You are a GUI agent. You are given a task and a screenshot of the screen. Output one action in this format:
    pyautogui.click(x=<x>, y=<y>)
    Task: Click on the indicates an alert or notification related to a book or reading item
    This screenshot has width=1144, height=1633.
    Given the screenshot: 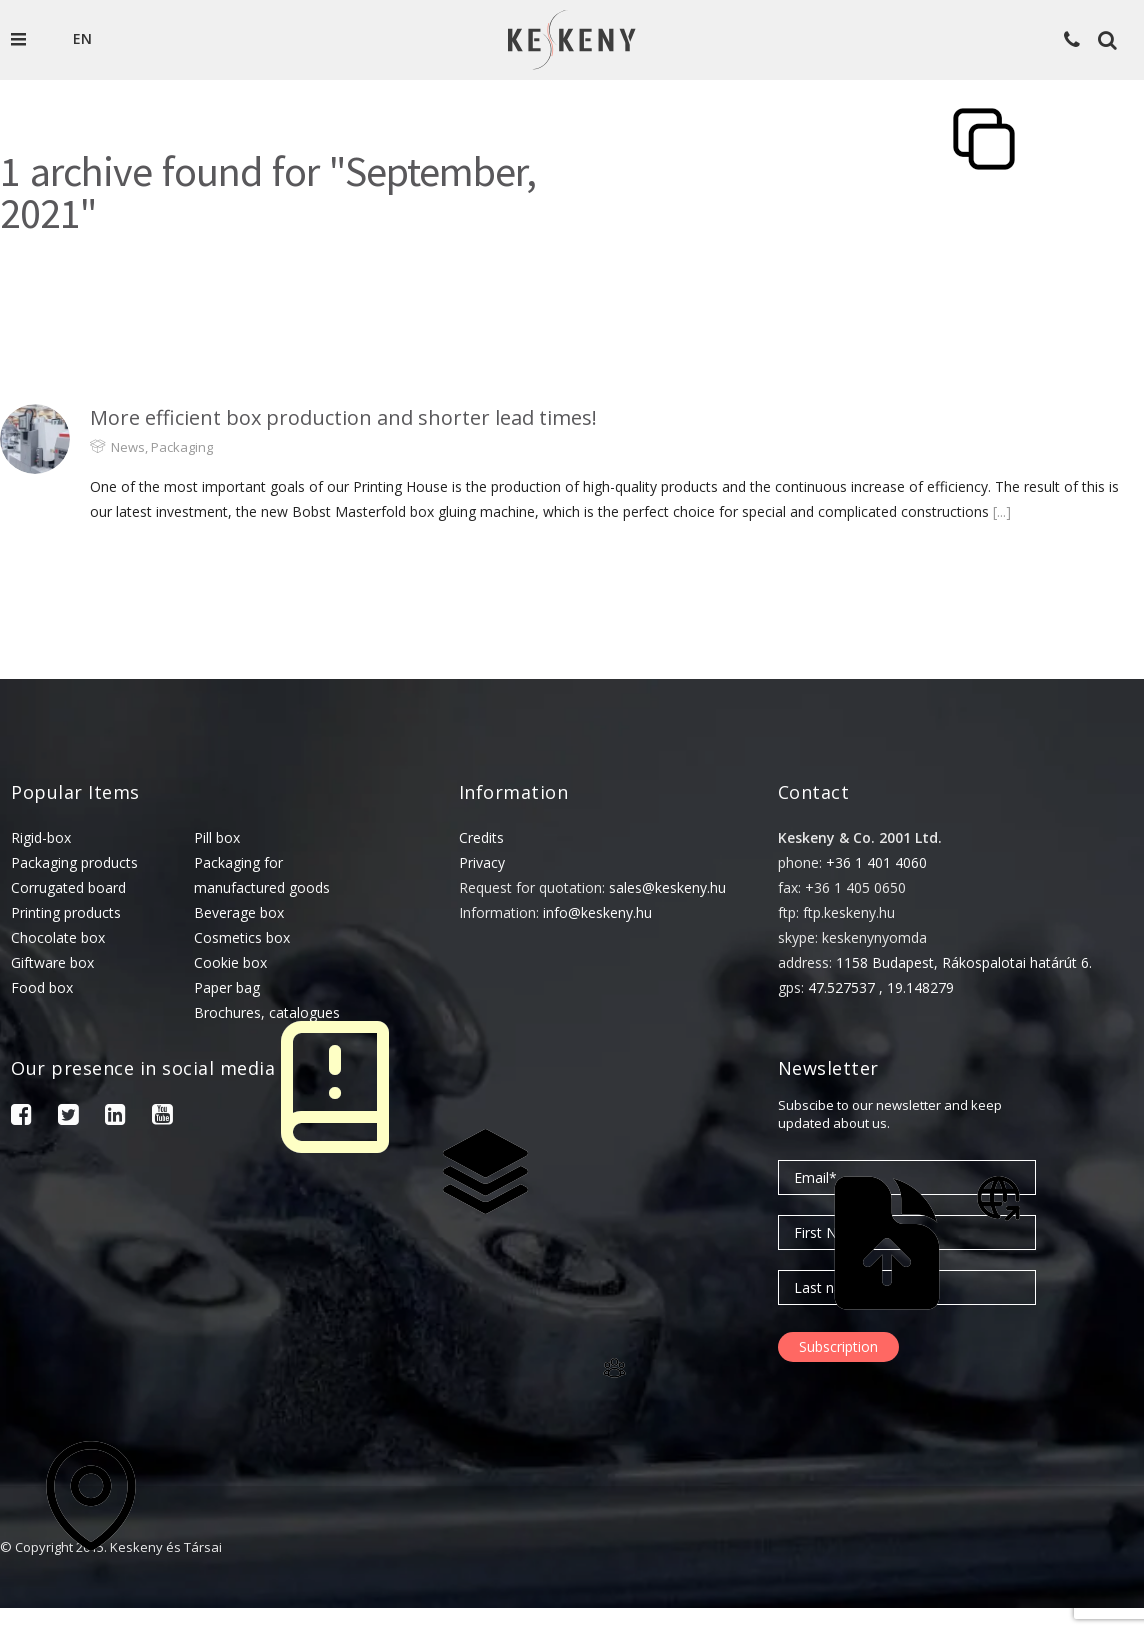 What is the action you would take?
    pyautogui.click(x=335, y=1087)
    